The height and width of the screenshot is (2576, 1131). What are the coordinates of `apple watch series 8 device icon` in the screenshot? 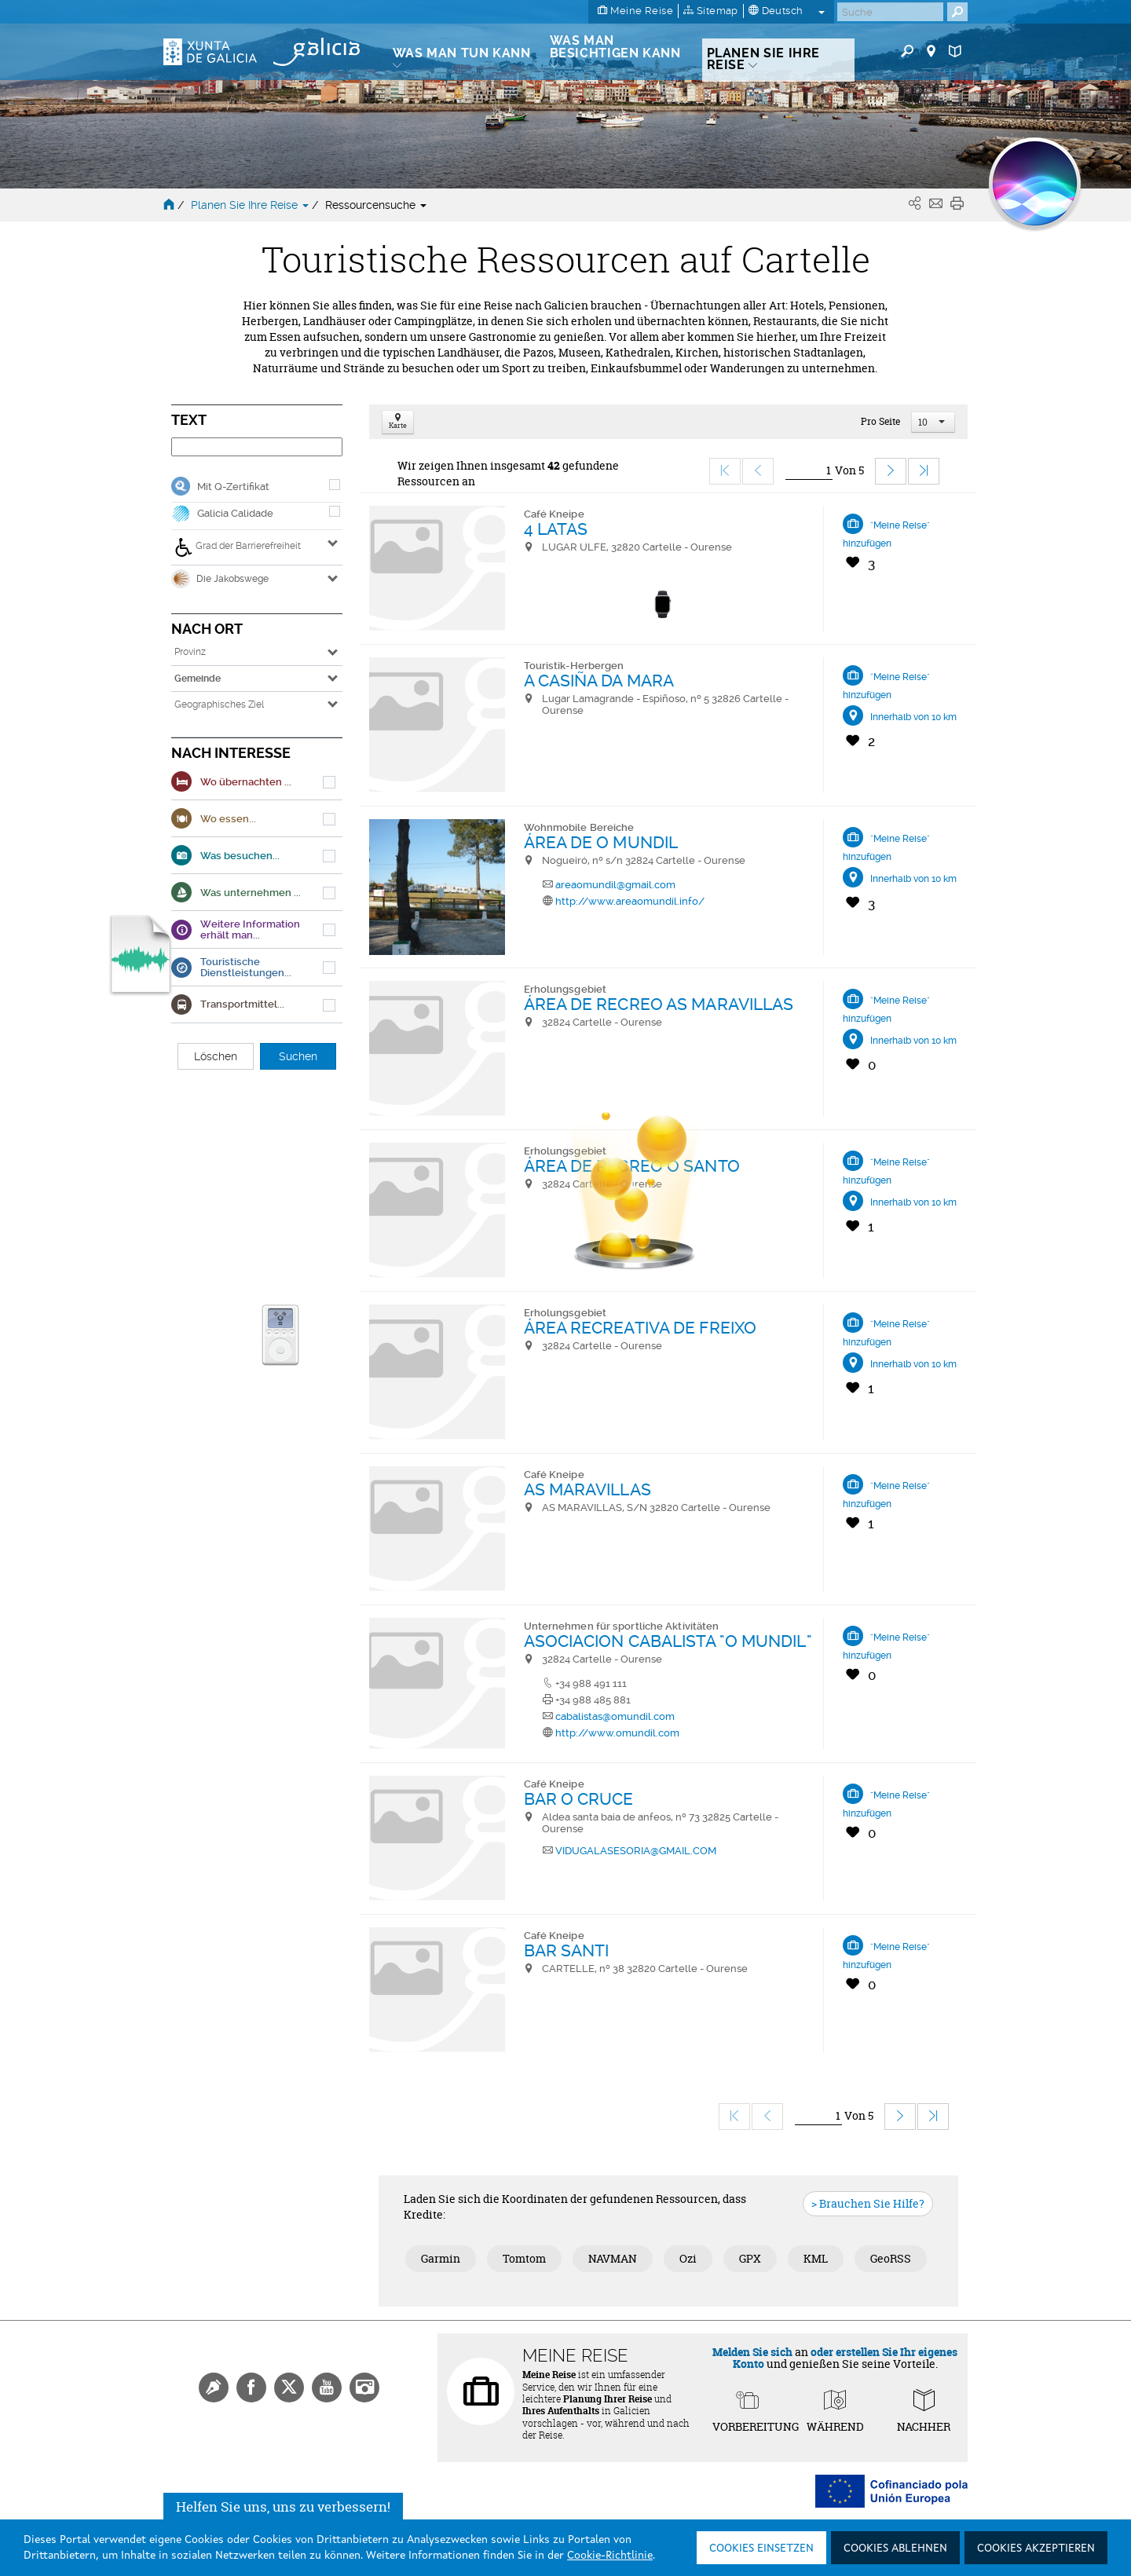 It's located at (662, 604).